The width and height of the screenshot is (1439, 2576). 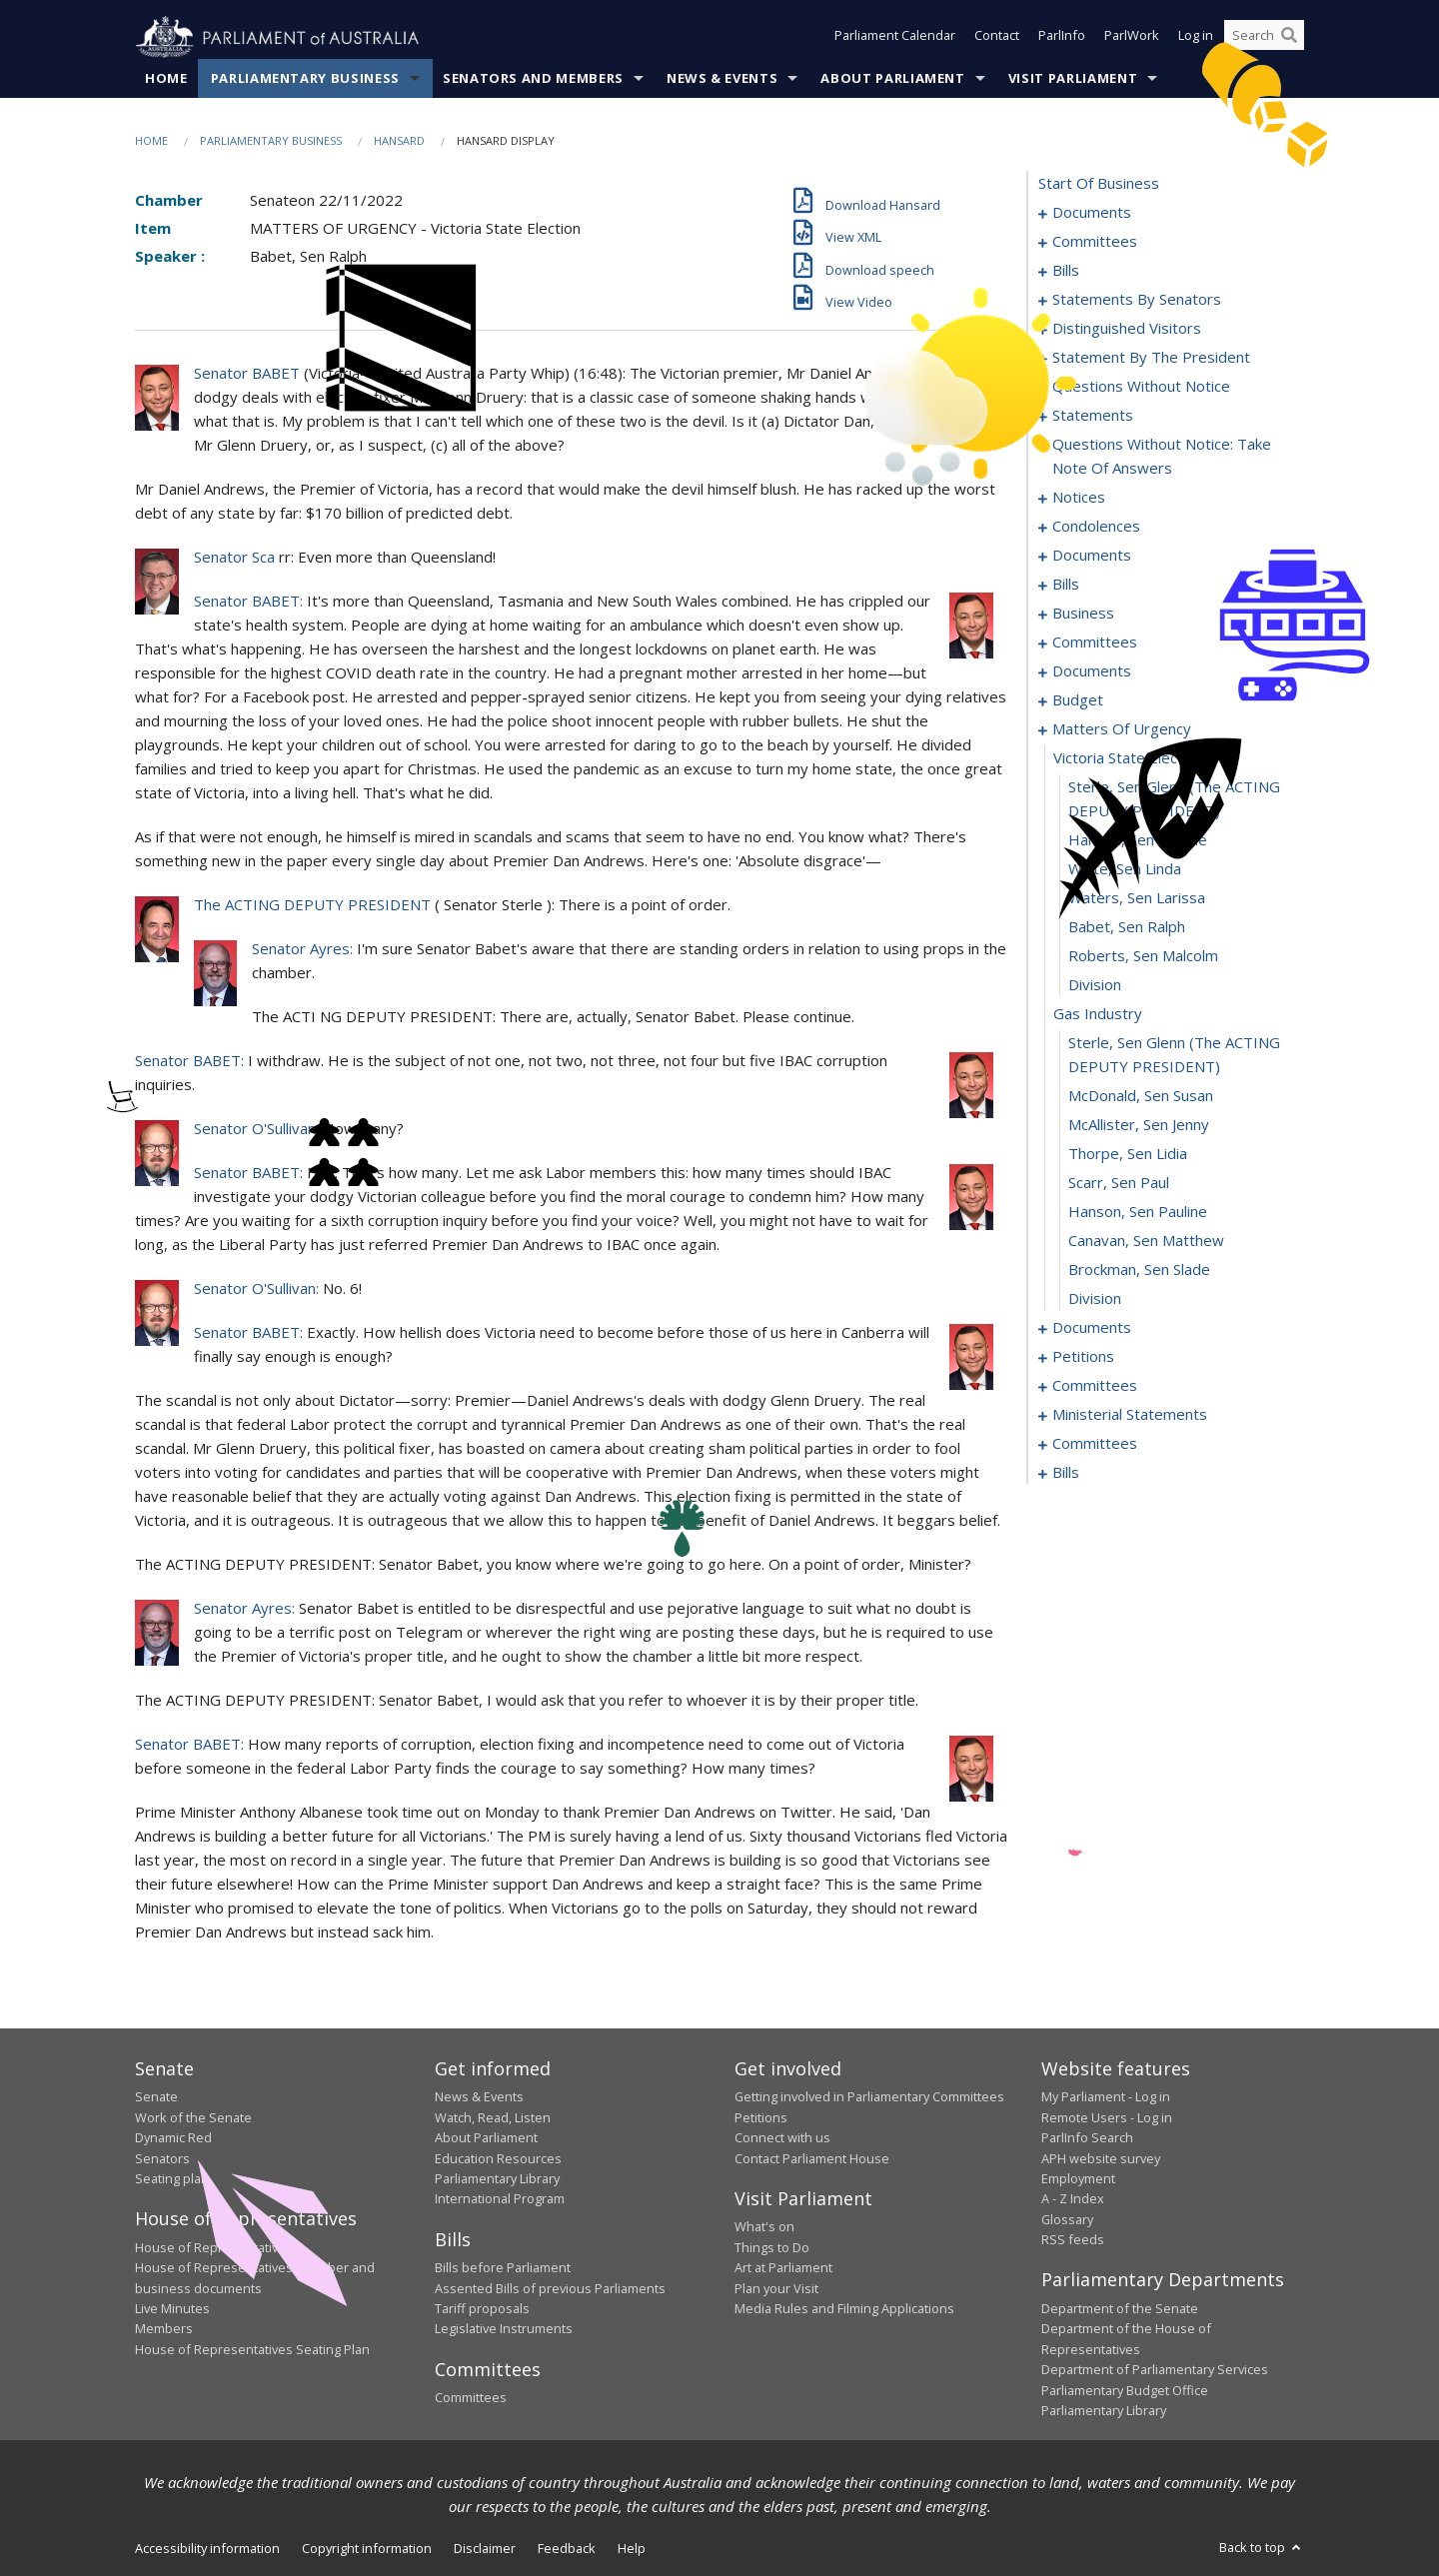 I want to click on access gaming features or game center, so click(x=1292, y=622).